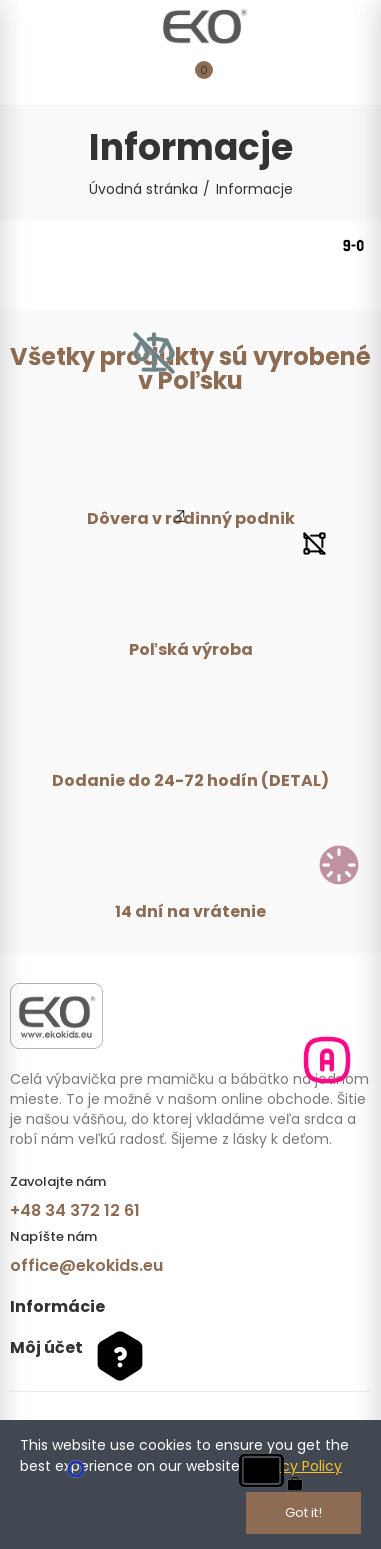  What do you see at coordinates (76, 1469) in the screenshot?
I see `indicates a data point or marker on a graph` at bounding box center [76, 1469].